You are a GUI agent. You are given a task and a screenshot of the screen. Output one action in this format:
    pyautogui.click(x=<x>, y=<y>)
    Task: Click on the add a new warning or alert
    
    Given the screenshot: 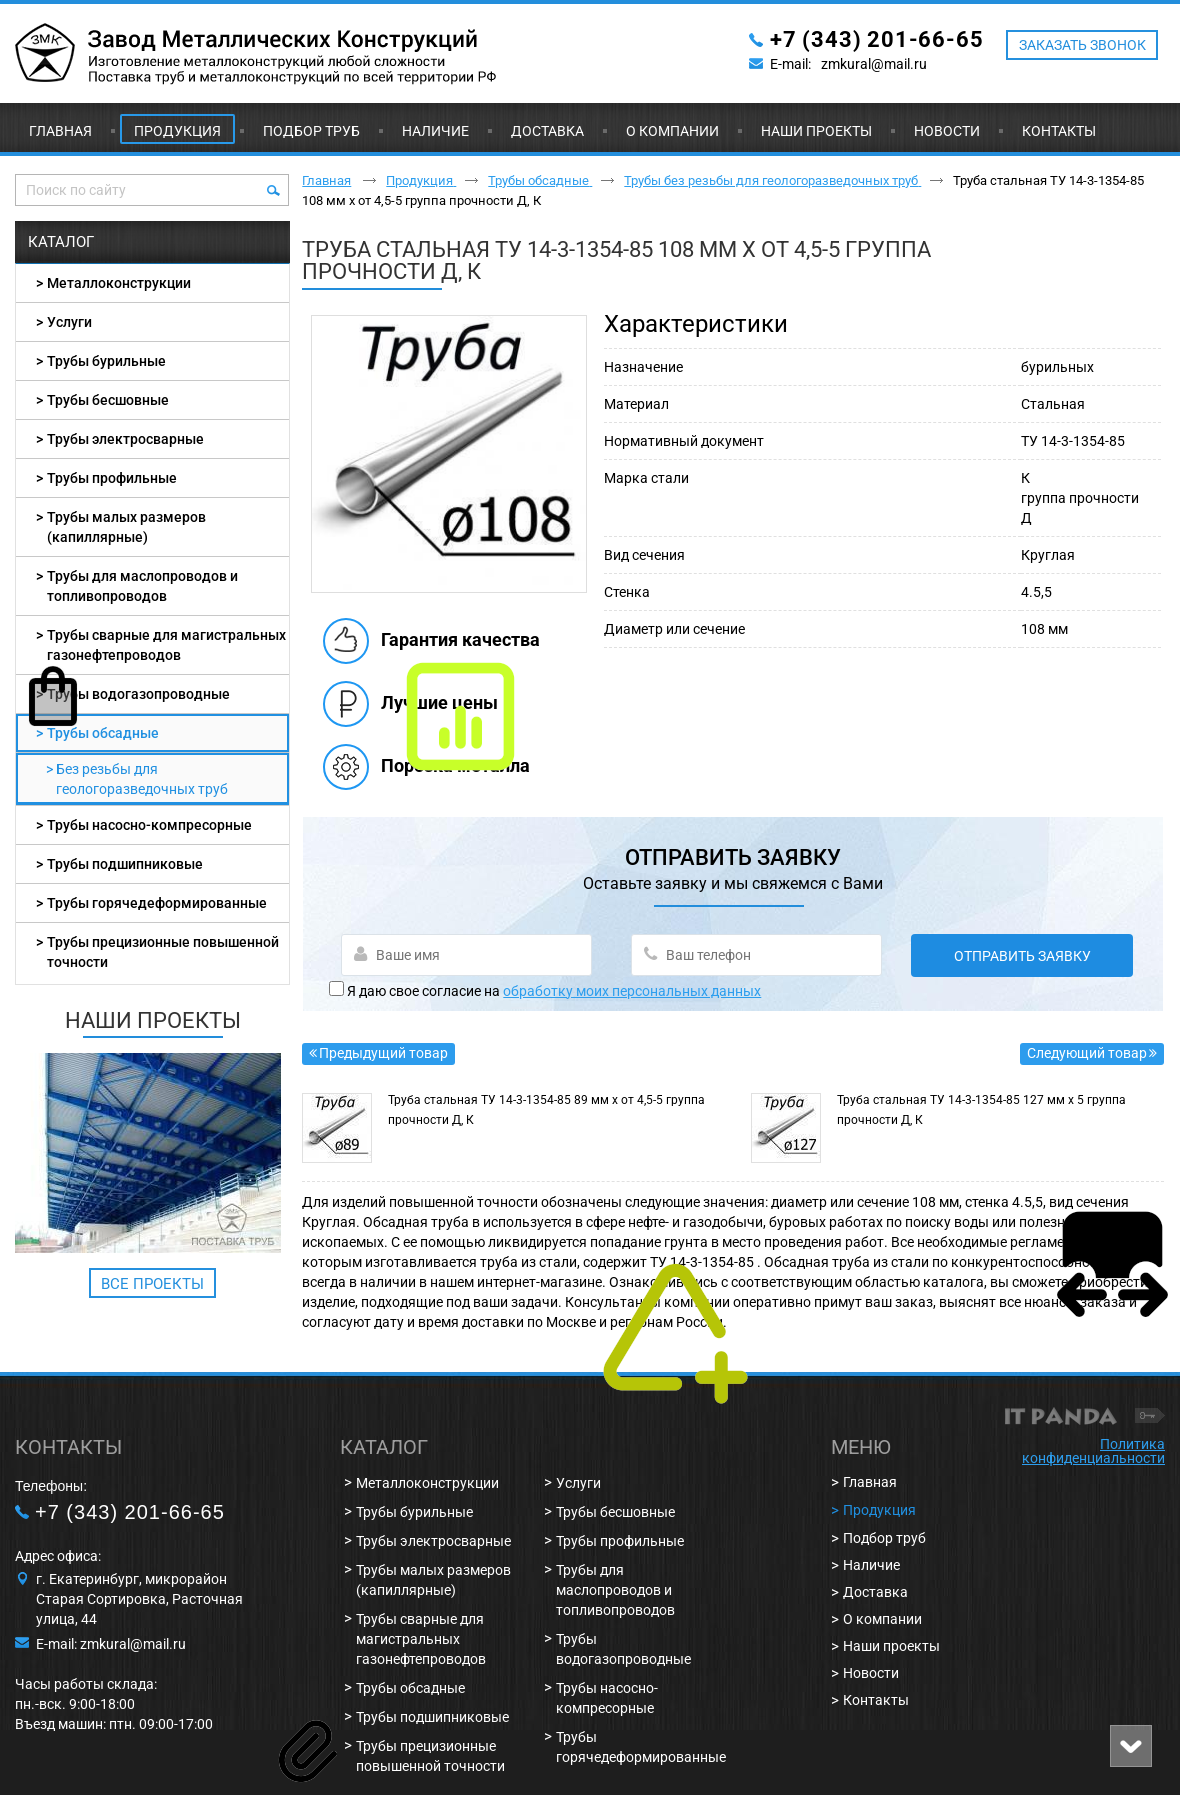 What is the action you would take?
    pyautogui.click(x=675, y=1331)
    